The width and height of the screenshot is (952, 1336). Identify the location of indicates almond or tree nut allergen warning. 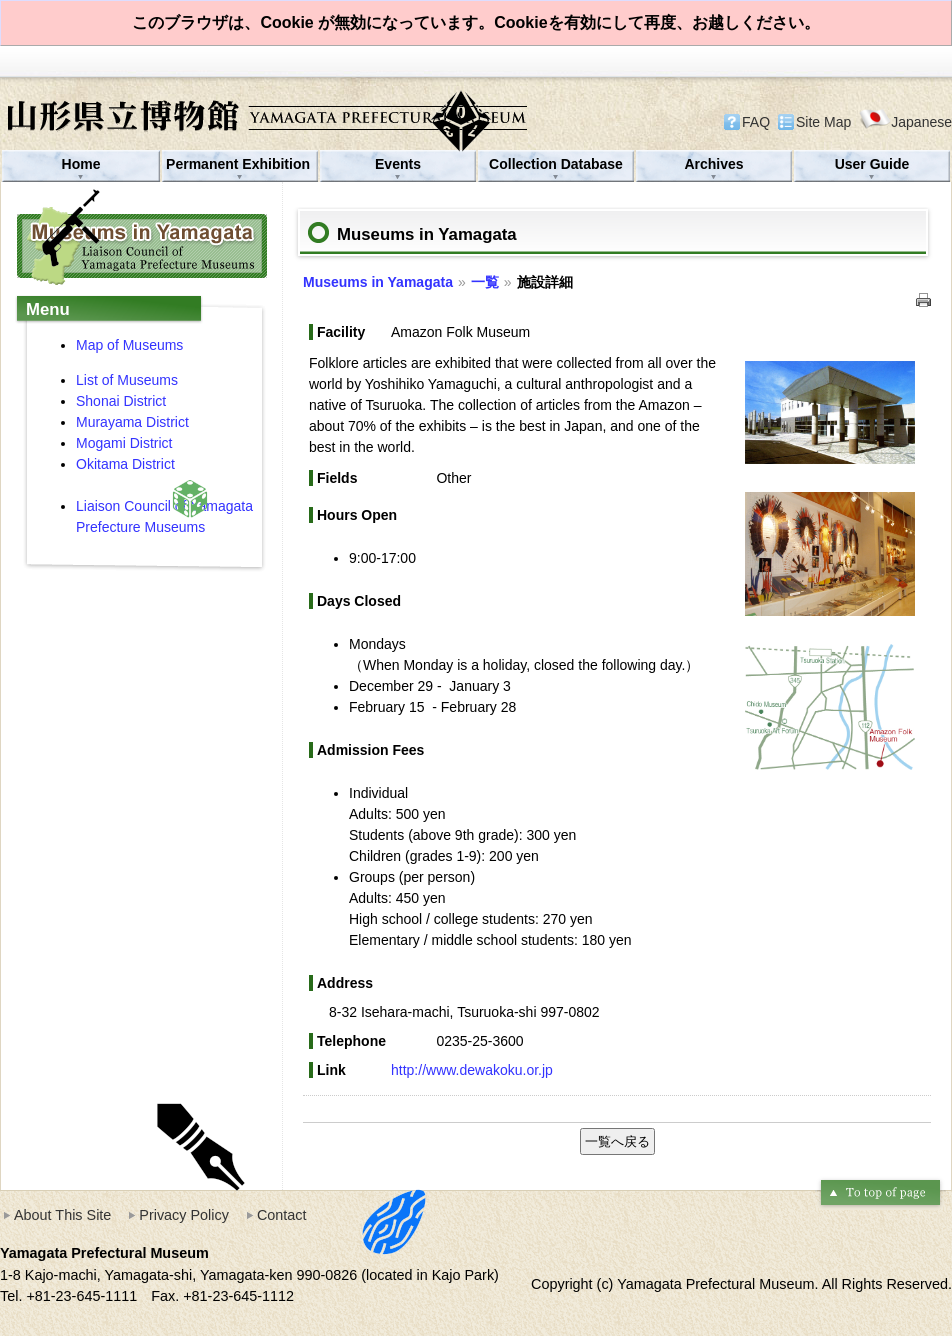
(394, 1222).